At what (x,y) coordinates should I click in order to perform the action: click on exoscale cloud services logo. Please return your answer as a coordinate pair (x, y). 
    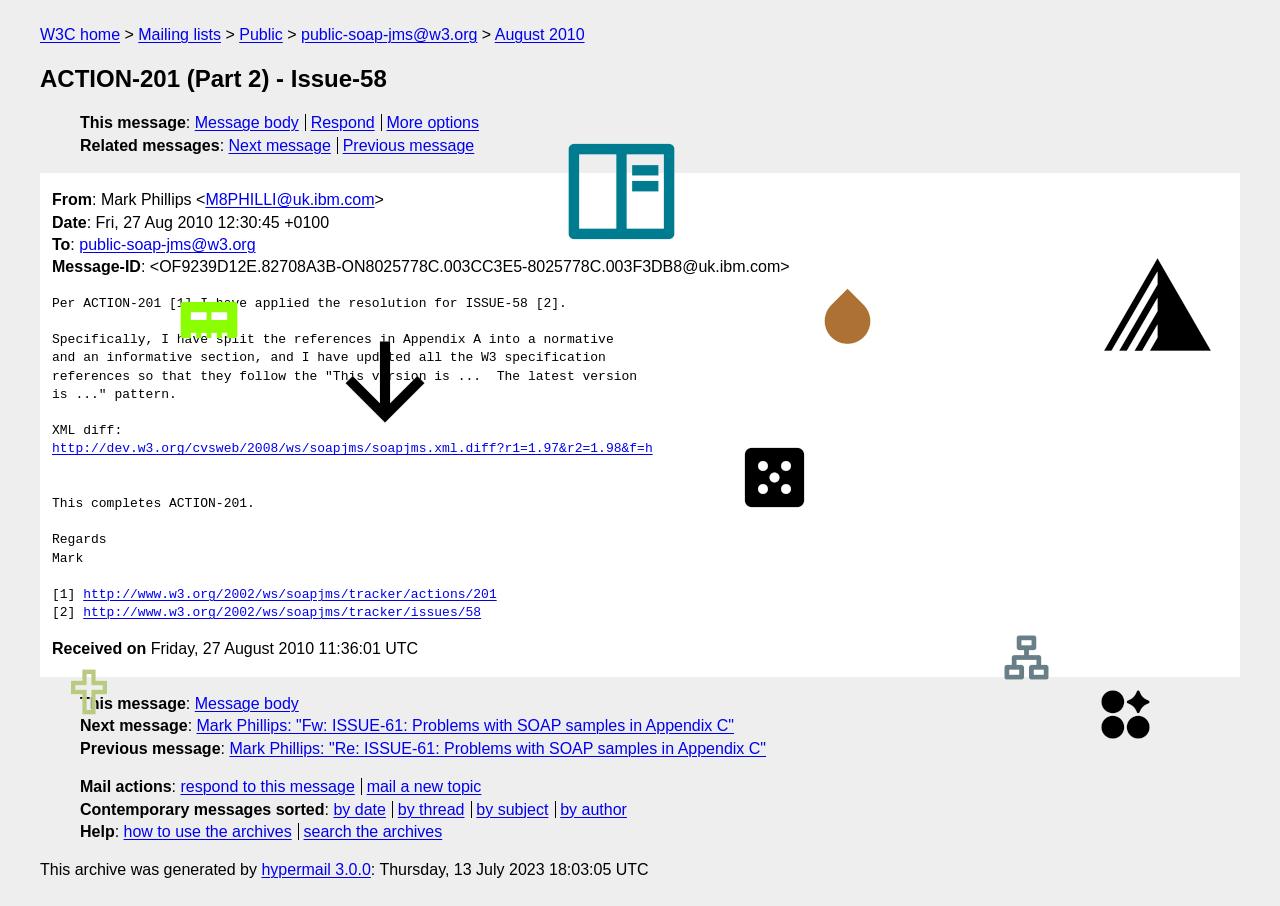
    Looking at the image, I should click on (1157, 304).